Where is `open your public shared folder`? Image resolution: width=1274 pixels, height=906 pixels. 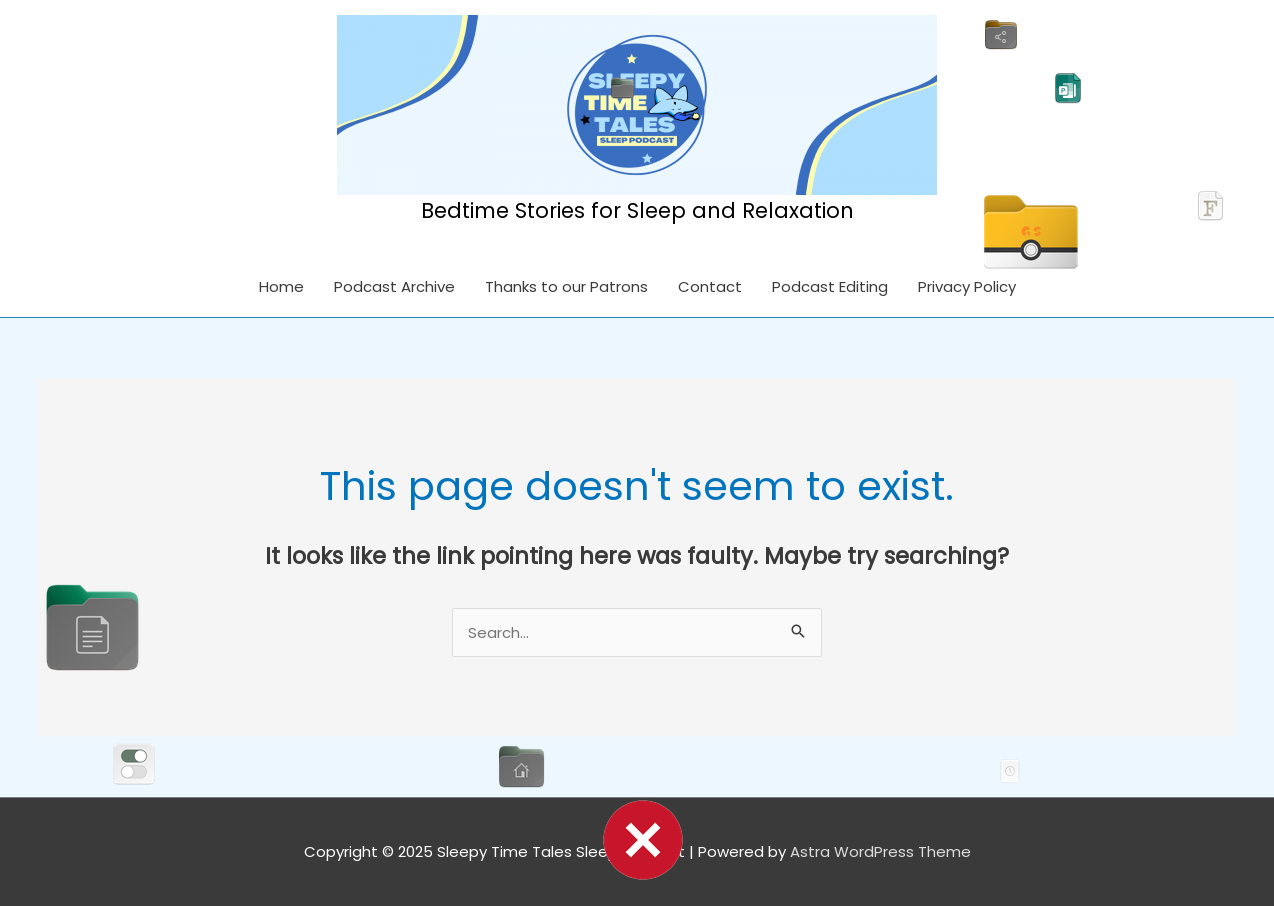
open your public shared folder is located at coordinates (1001, 34).